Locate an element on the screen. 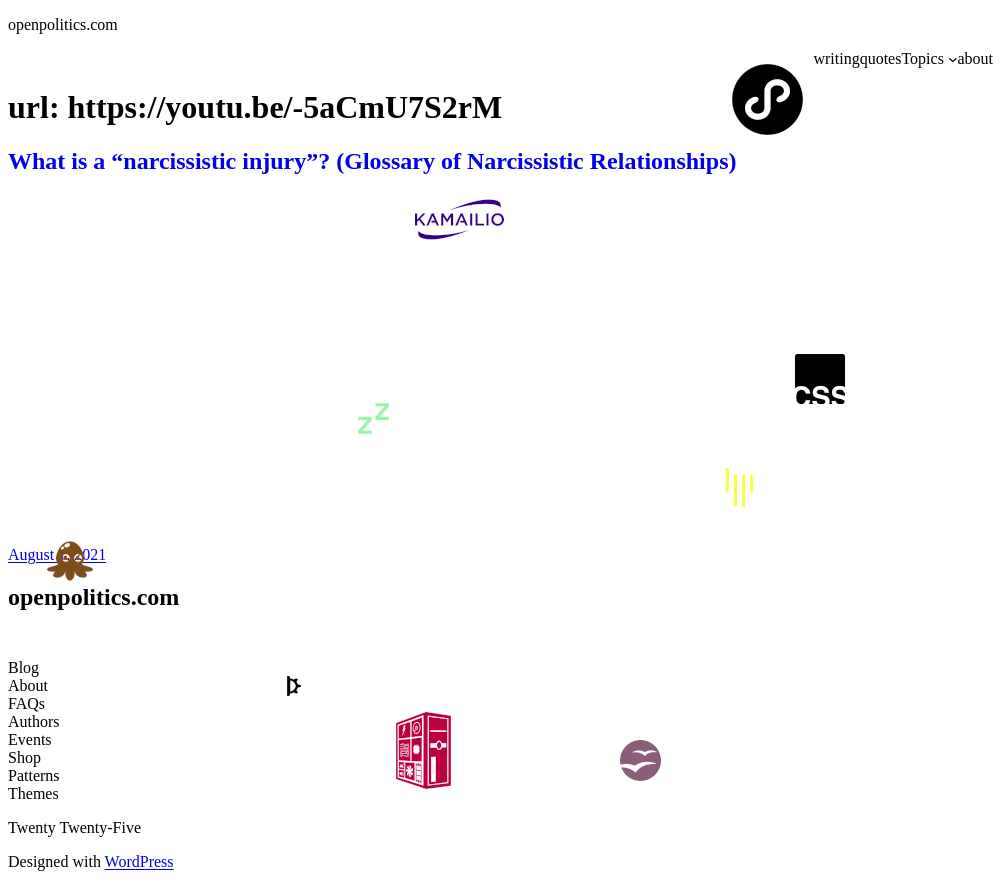  indicates sleep or rest mode is located at coordinates (373, 418).